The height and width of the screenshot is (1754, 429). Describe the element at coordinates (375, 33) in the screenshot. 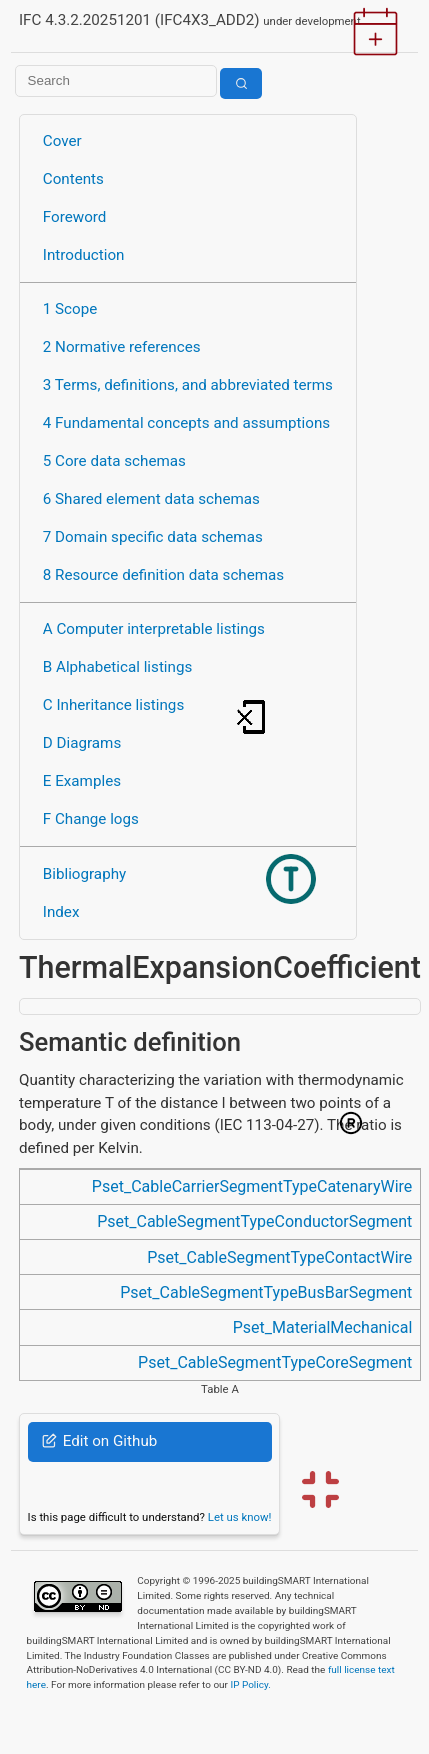

I see `add a new event to the calendar` at that location.